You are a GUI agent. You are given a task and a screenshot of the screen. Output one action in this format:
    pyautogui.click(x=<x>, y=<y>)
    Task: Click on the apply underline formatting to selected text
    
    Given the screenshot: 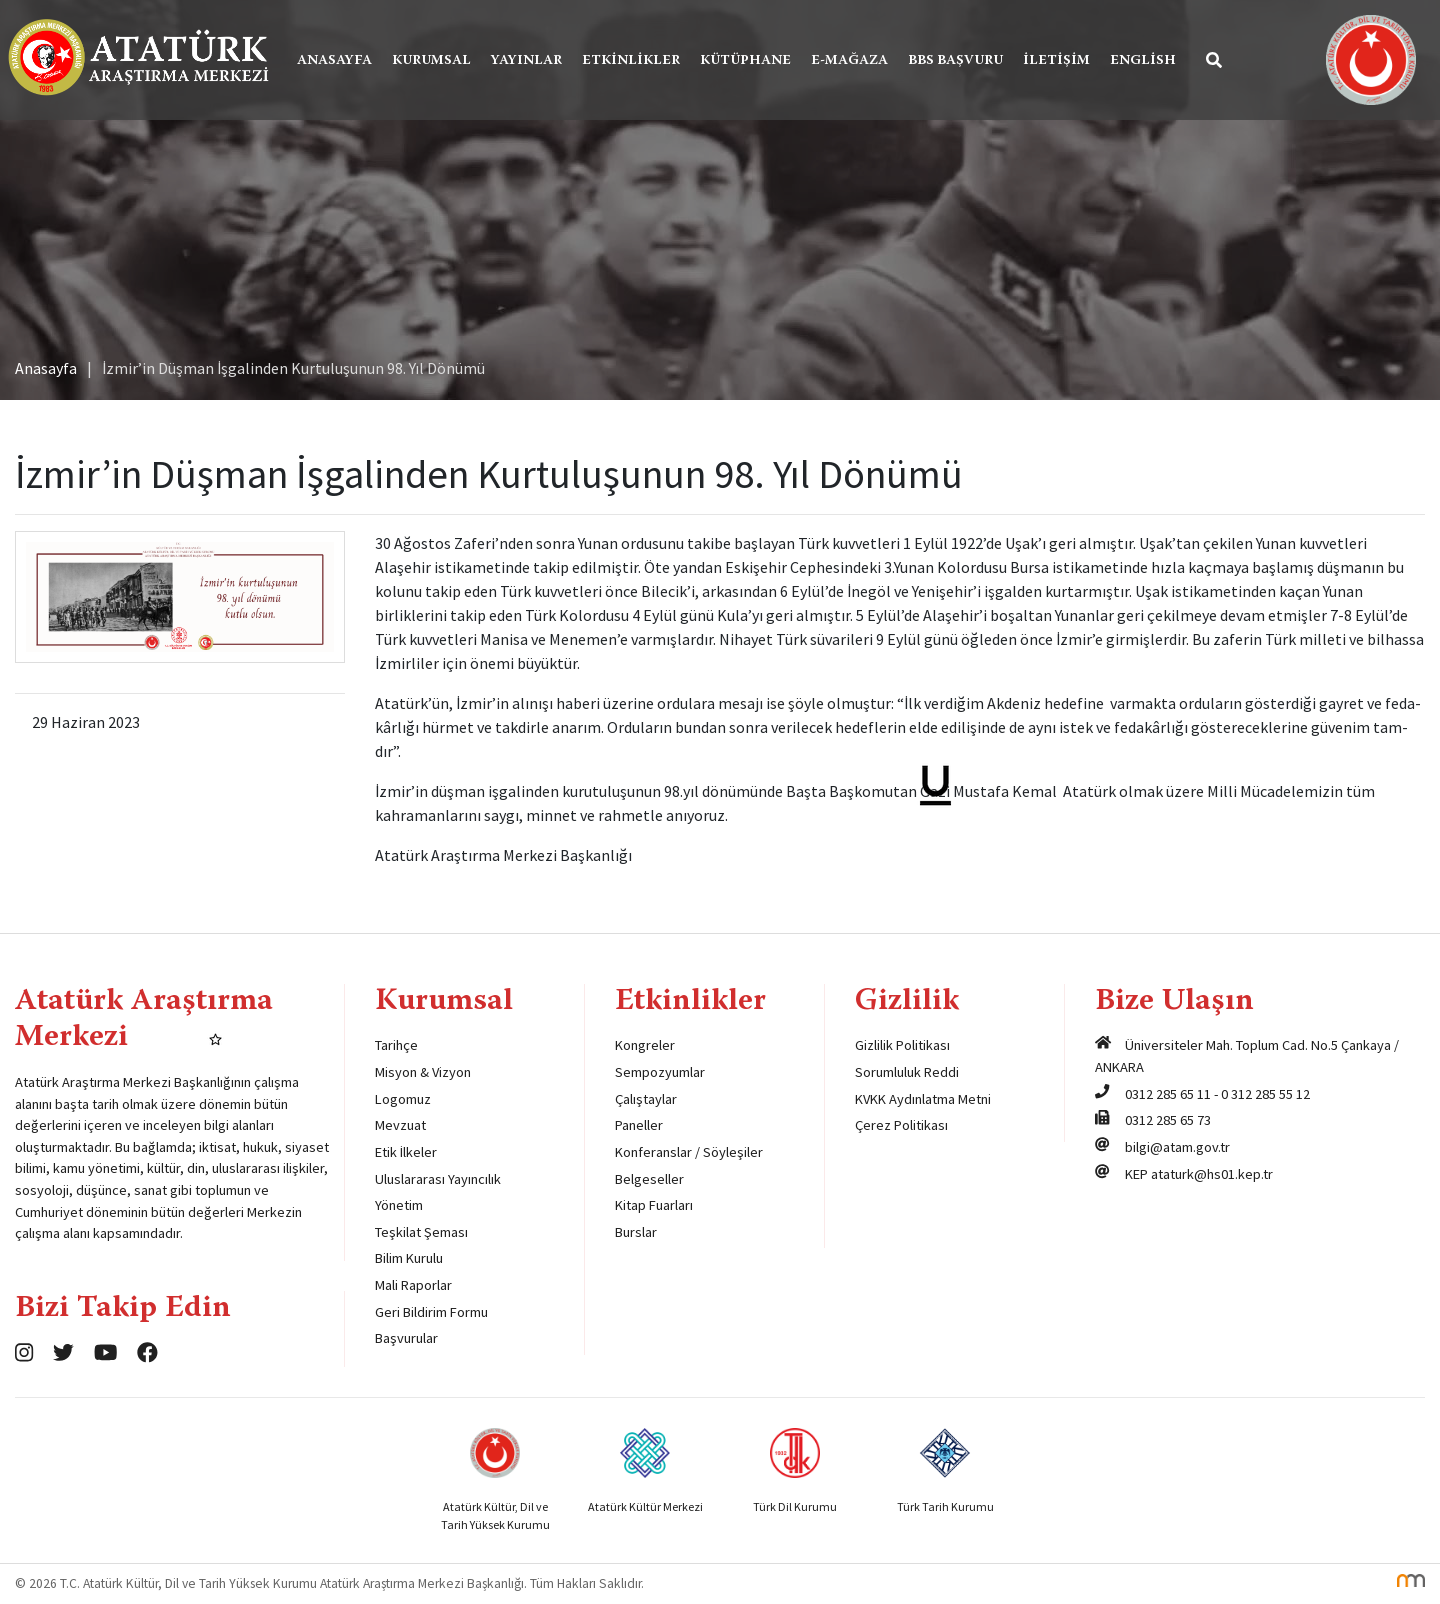 What is the action you would take?
    pyautogui.click(x=935, y=785)
    